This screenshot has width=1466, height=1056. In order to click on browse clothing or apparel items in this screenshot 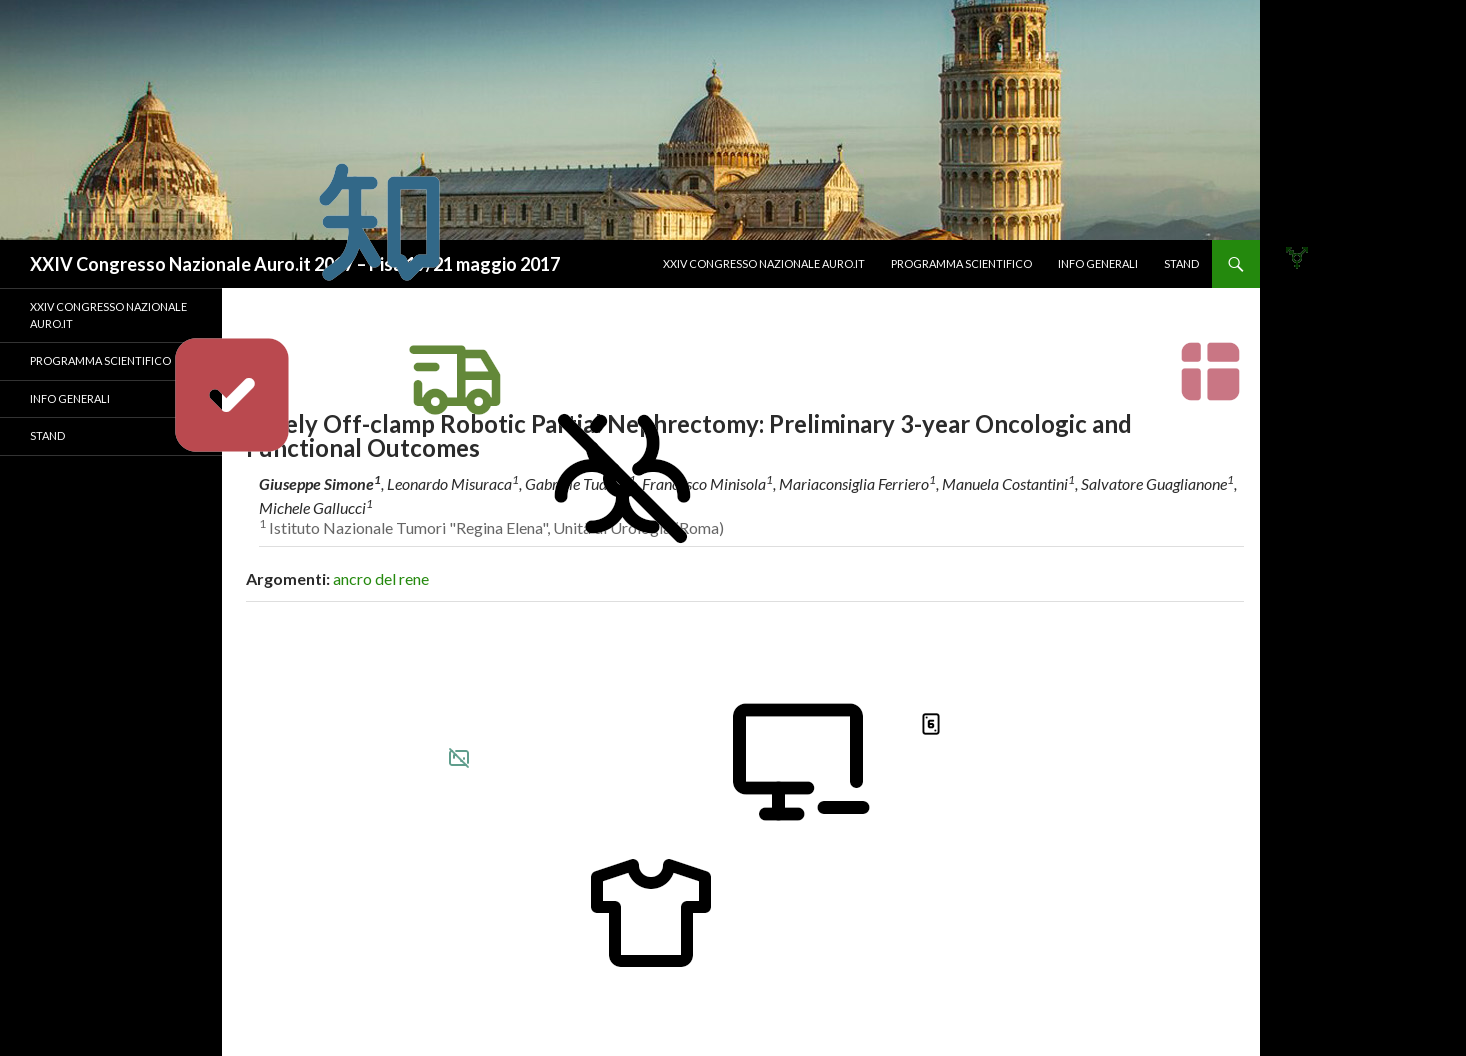, I will do `click(651, 913)`.